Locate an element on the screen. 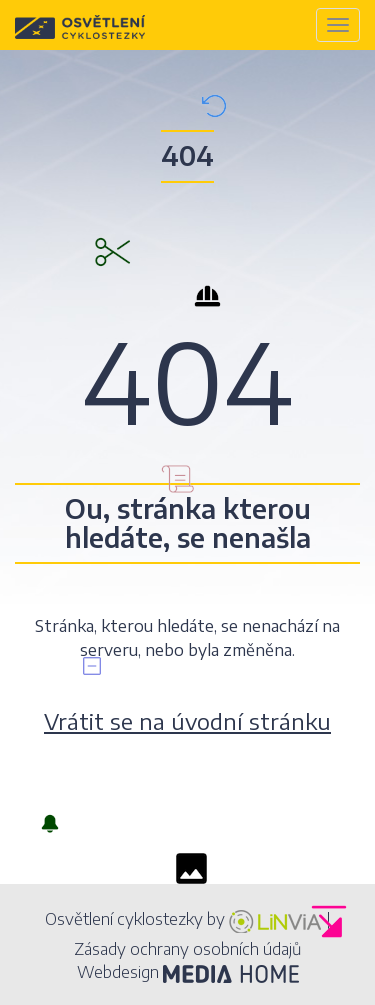 The width and height of the screenshot is (375, 1005). view image or photo is located at coordinates (191, 868).